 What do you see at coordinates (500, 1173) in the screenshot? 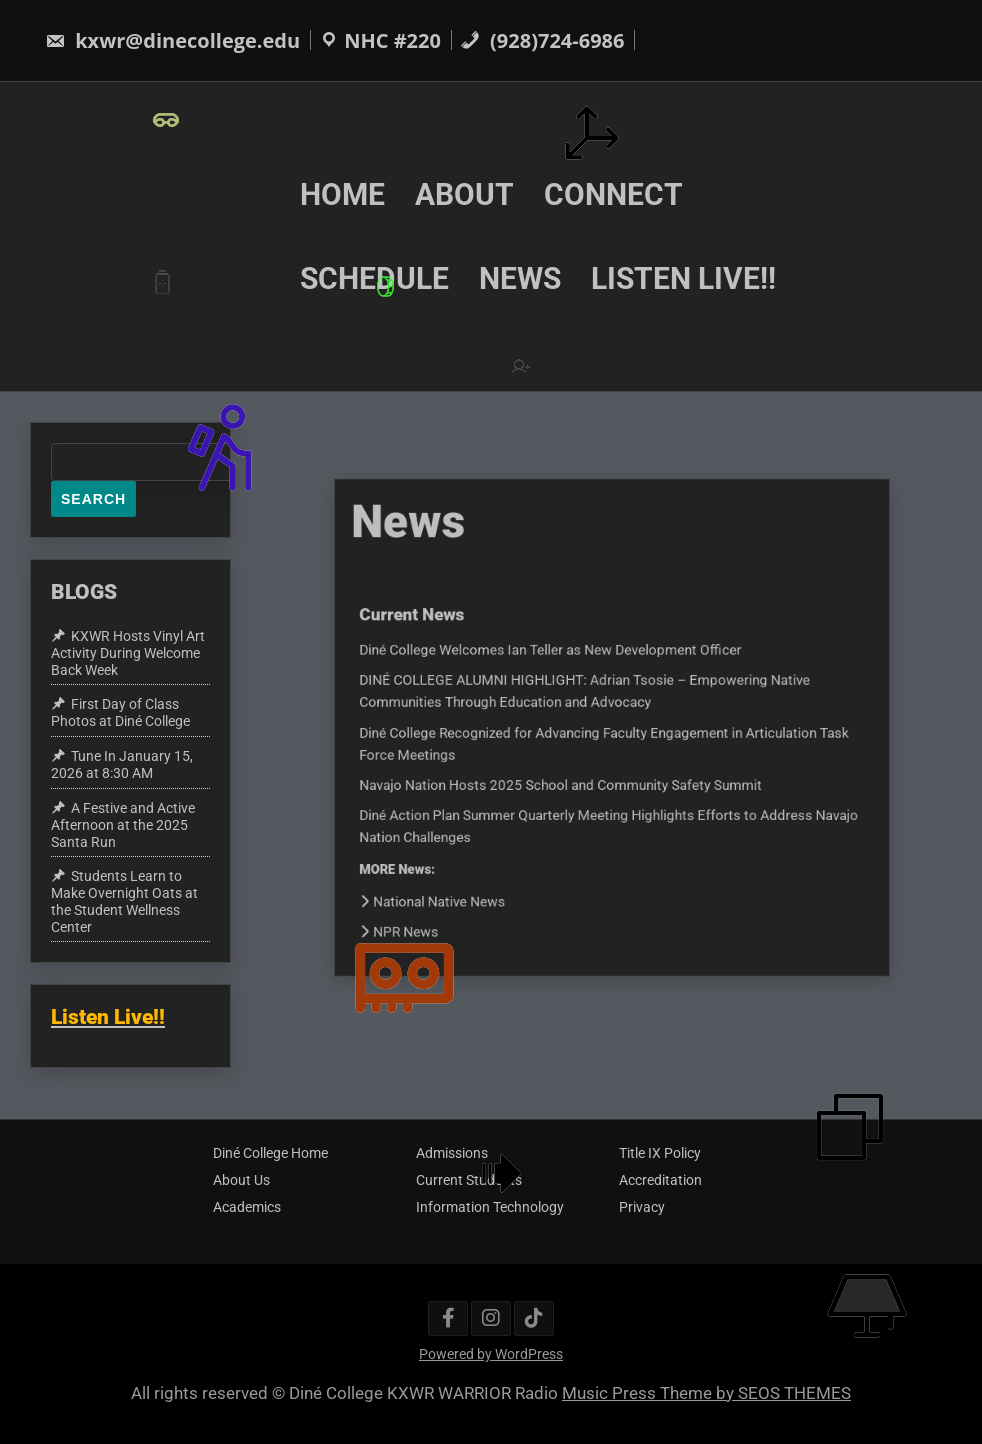
I see `skip forward or advance multiple steps` at bounding box center [500, 1173].